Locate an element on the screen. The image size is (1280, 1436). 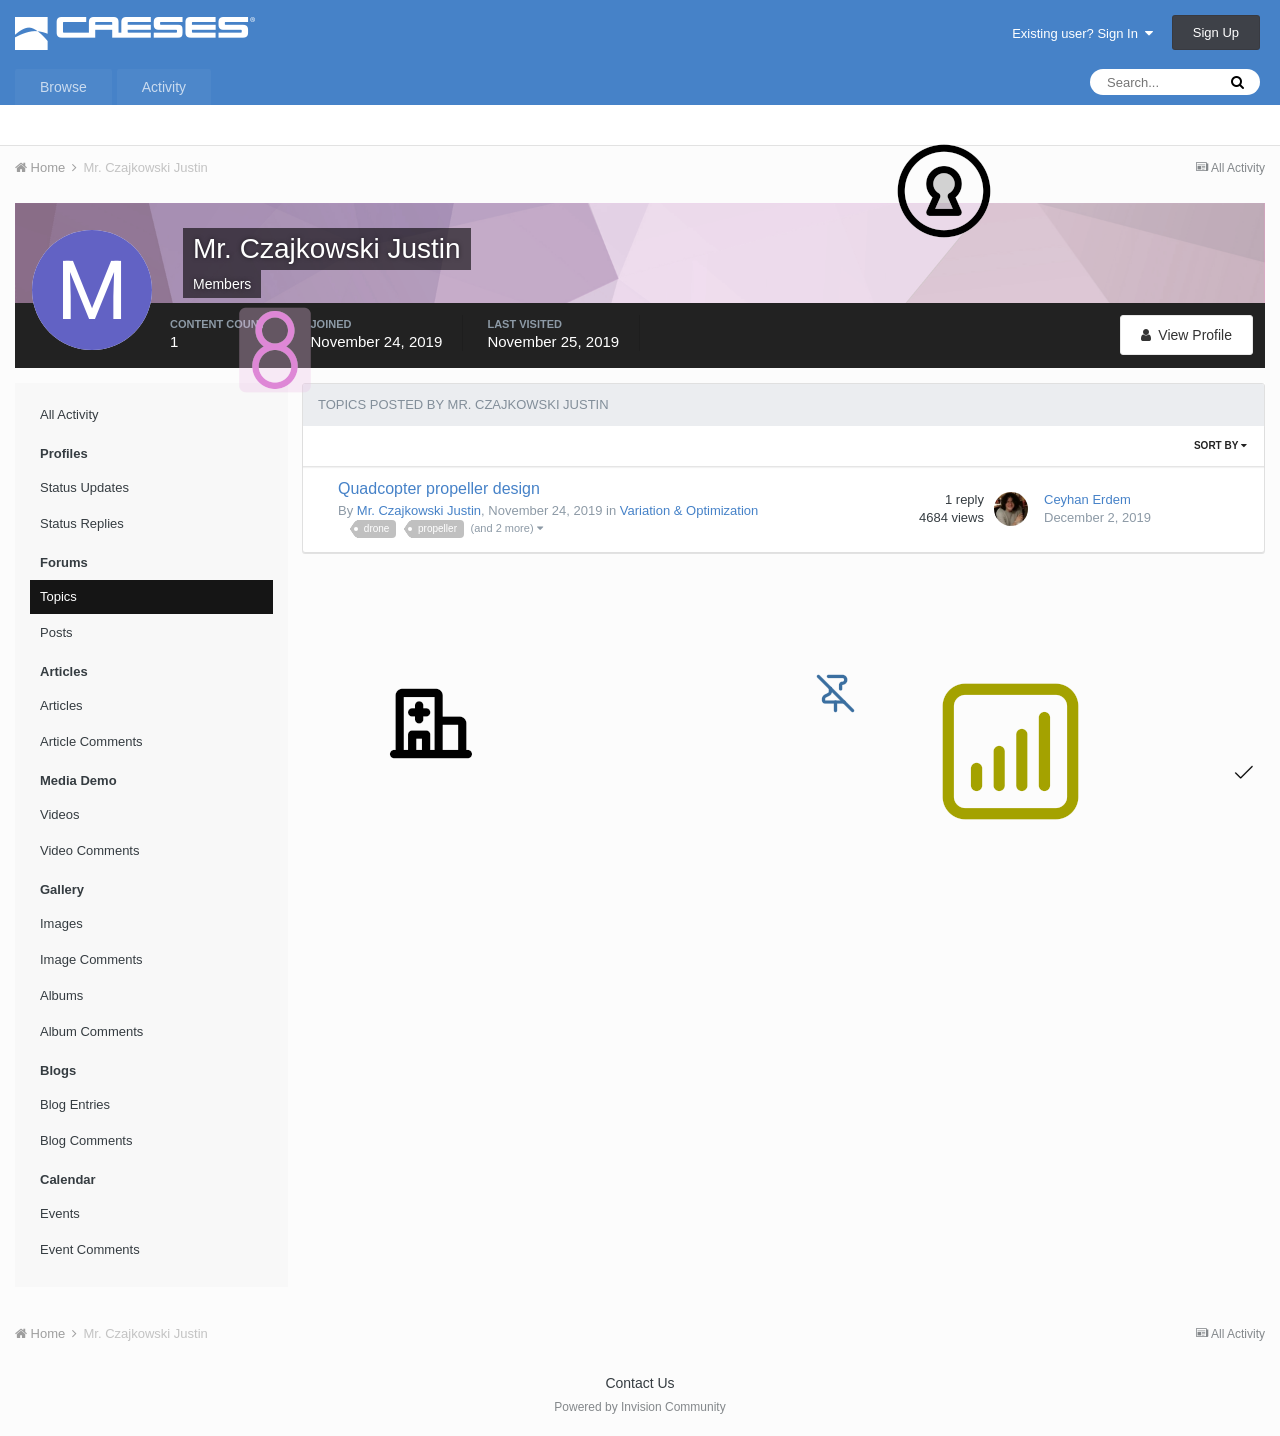
access security or privacy settings is located at coordinates (944, 191).